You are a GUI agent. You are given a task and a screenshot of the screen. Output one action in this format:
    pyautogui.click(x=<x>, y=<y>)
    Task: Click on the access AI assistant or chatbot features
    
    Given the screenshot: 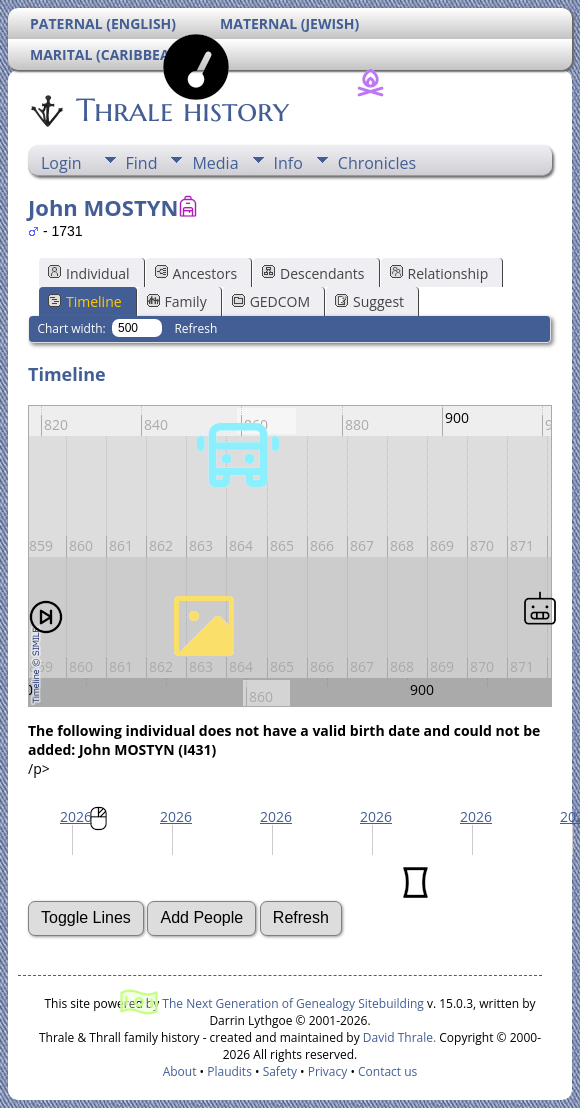 What is the action you would take?
    pyautogui.click(x=540, y=610)
    